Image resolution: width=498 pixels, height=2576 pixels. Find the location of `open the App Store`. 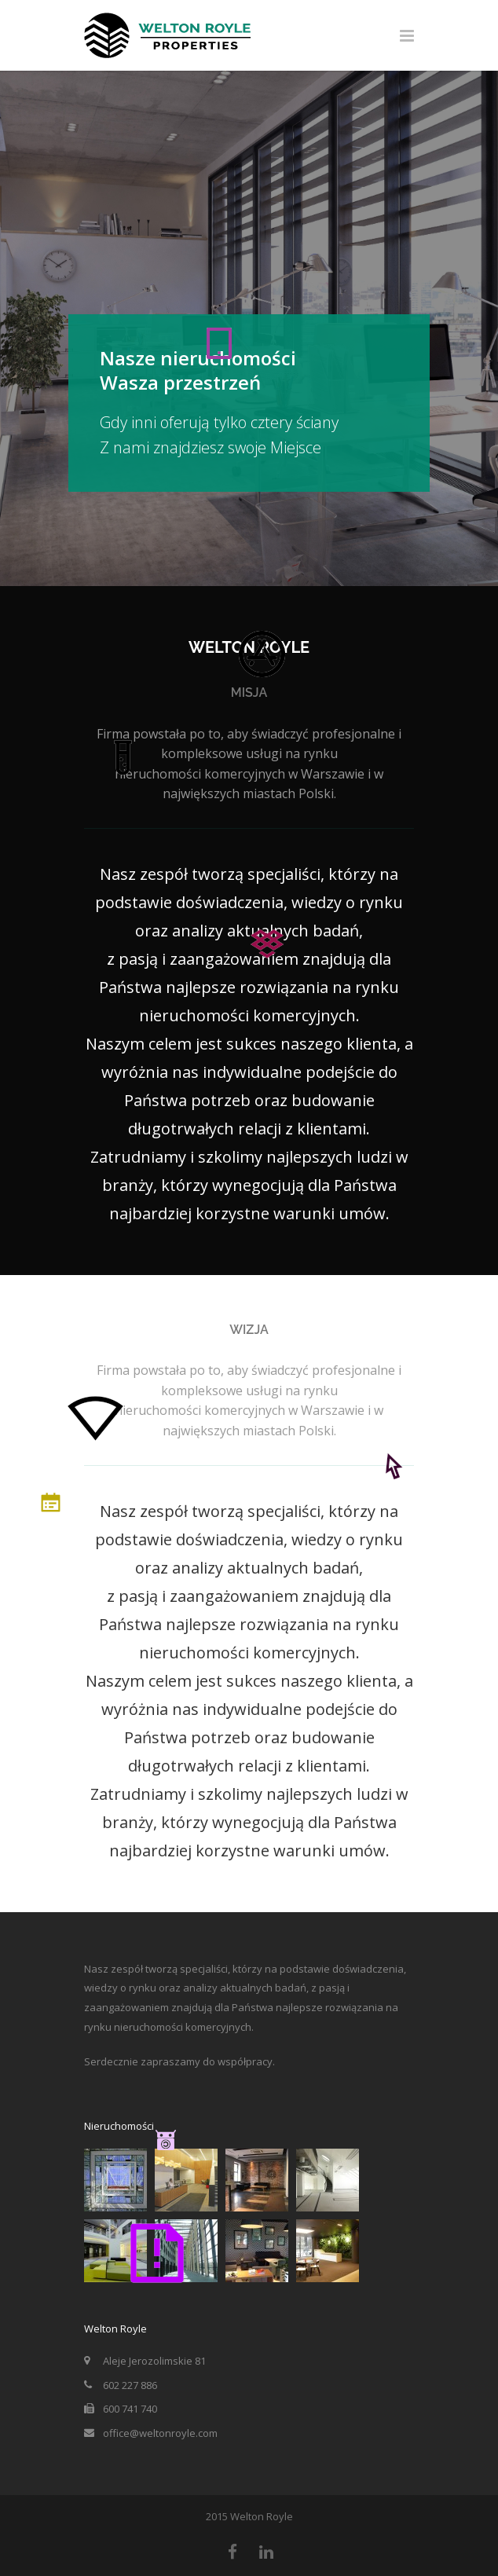

open the App Store is located at coordinates (262, 654).